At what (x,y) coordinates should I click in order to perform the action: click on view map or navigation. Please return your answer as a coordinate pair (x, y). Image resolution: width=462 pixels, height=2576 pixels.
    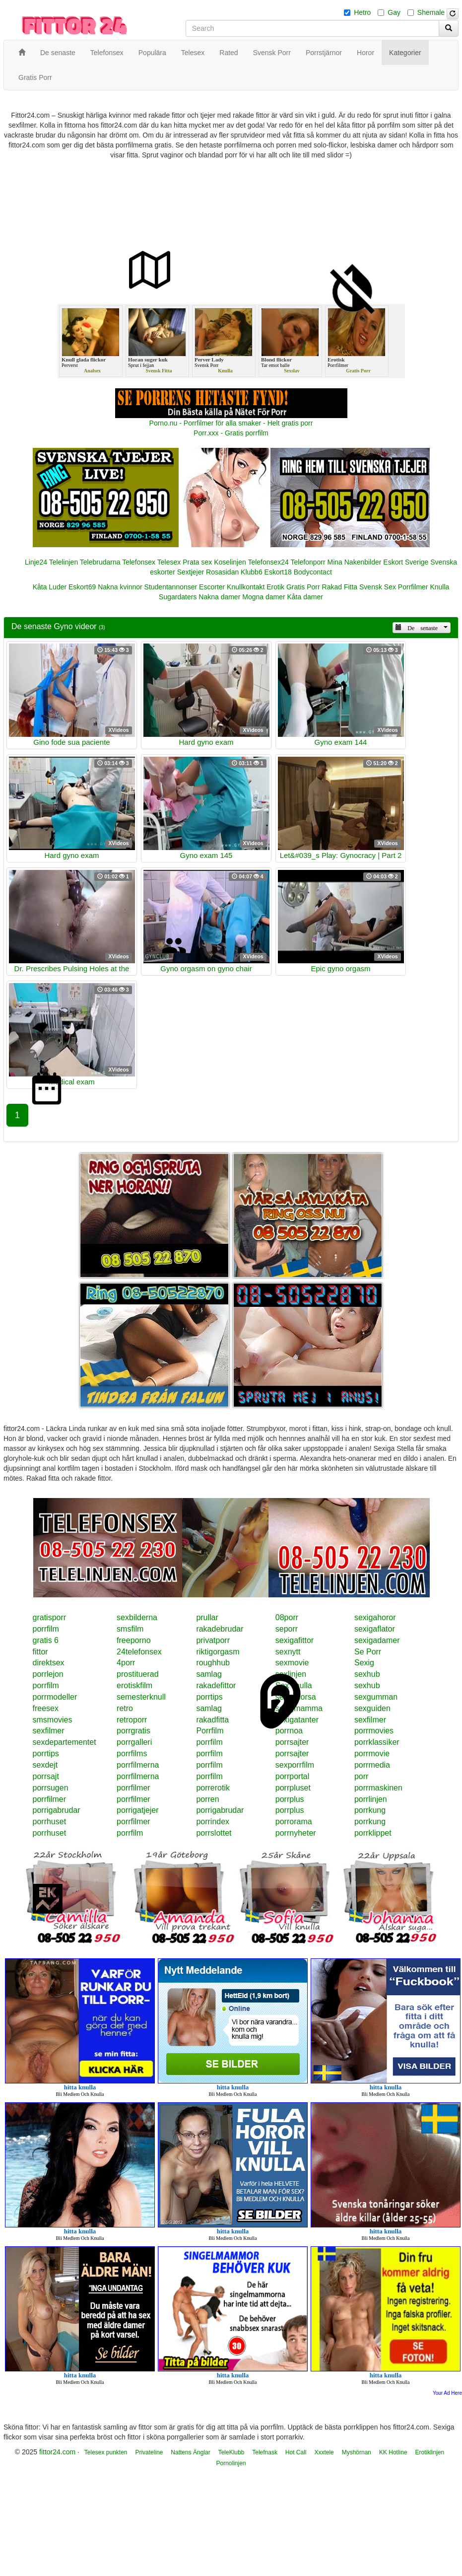
    Looking at the image, I should click on (149, 270).